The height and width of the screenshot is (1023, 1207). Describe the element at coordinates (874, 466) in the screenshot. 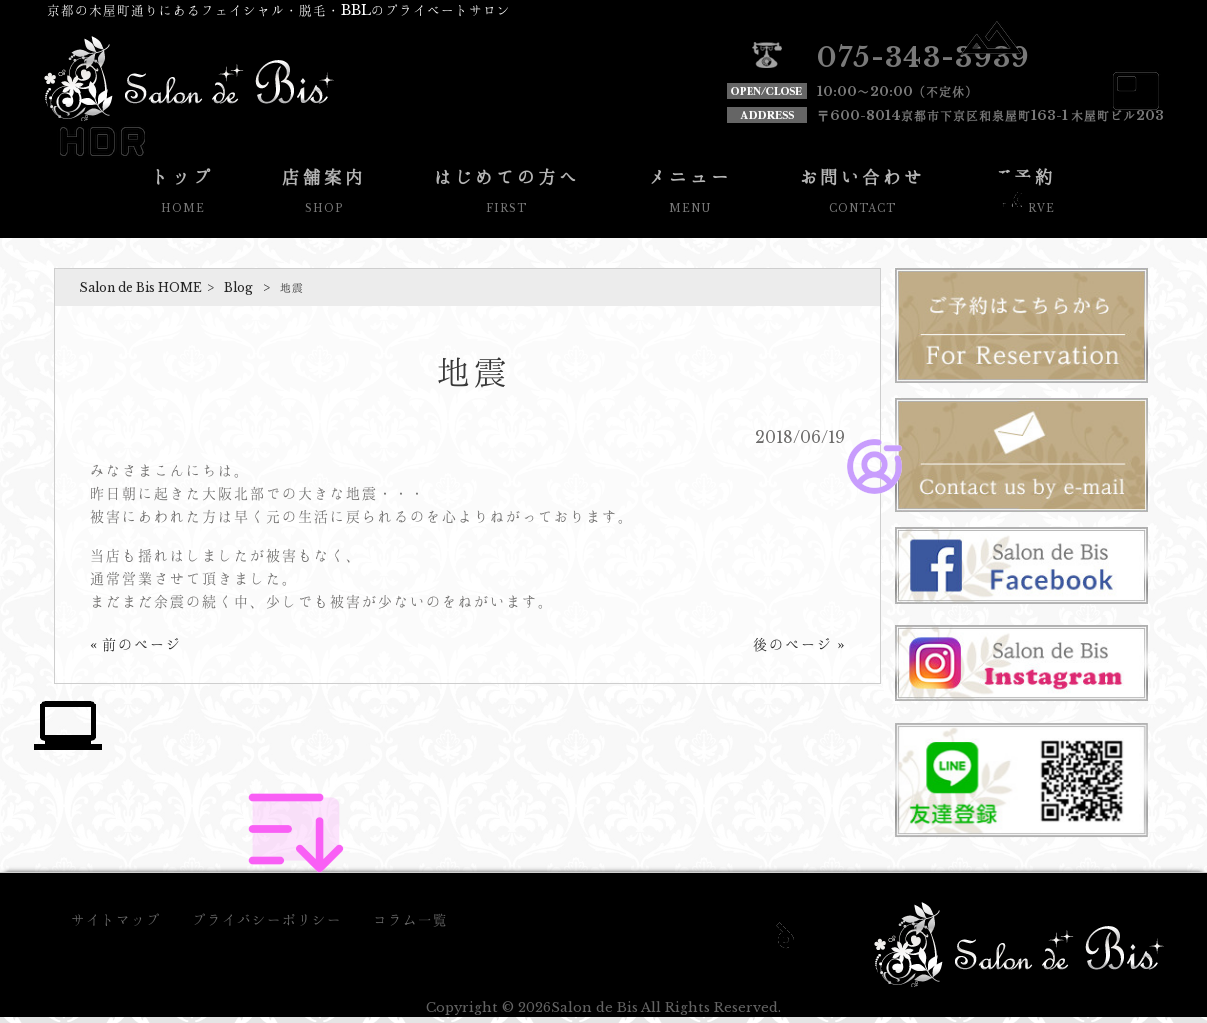

I see `remove a user from your contacts` at that location.